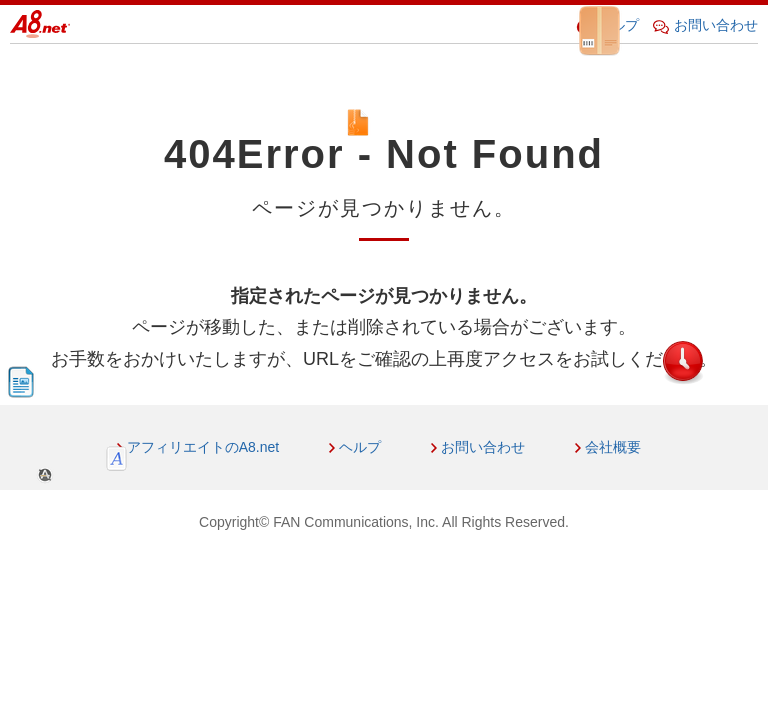  Describe the element at coordinates (21, 382) in the screenshot. I see `open a text document file` at that location.